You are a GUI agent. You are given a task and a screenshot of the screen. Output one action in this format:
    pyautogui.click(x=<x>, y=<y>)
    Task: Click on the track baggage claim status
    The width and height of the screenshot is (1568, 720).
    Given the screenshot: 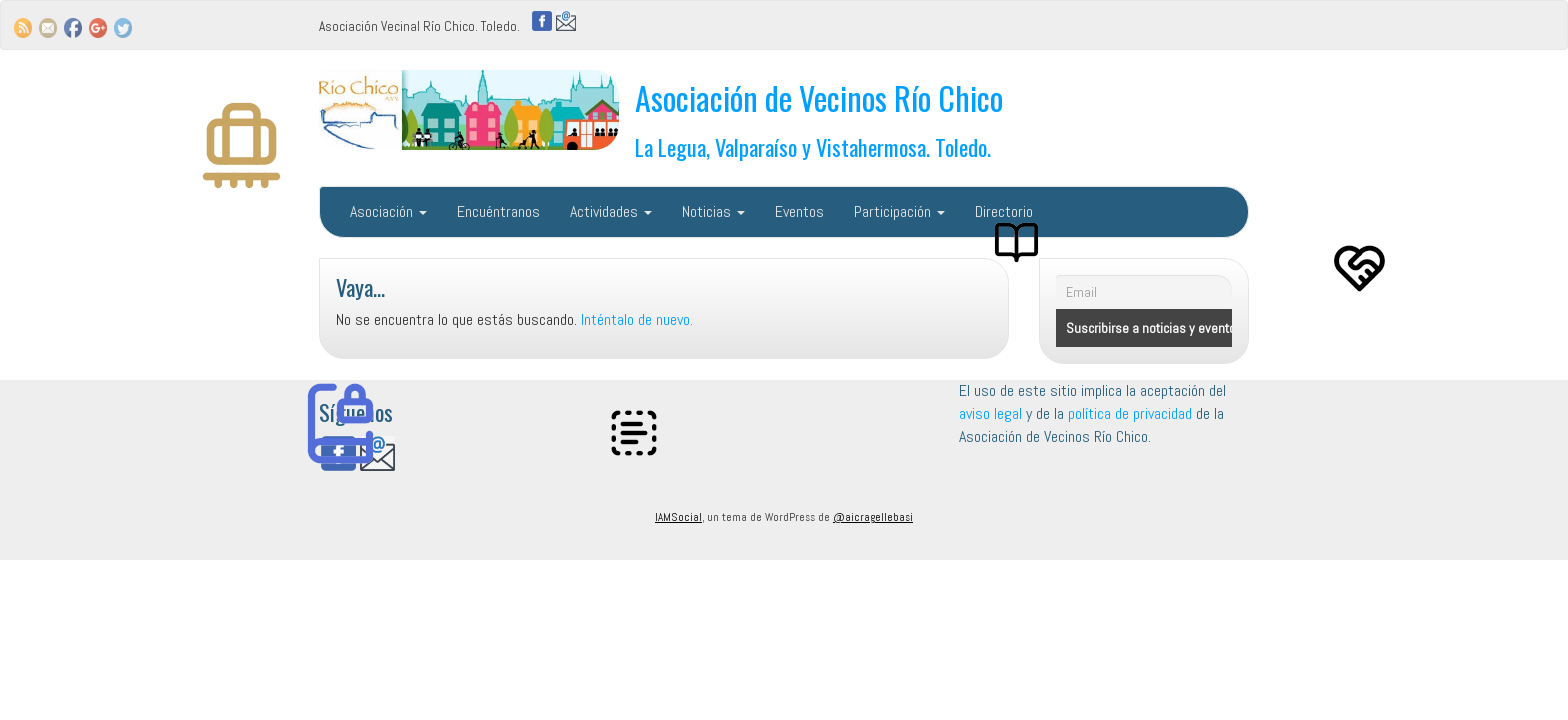 What is the action you would take?
    pyautogui.click(x=241, y=145)
    